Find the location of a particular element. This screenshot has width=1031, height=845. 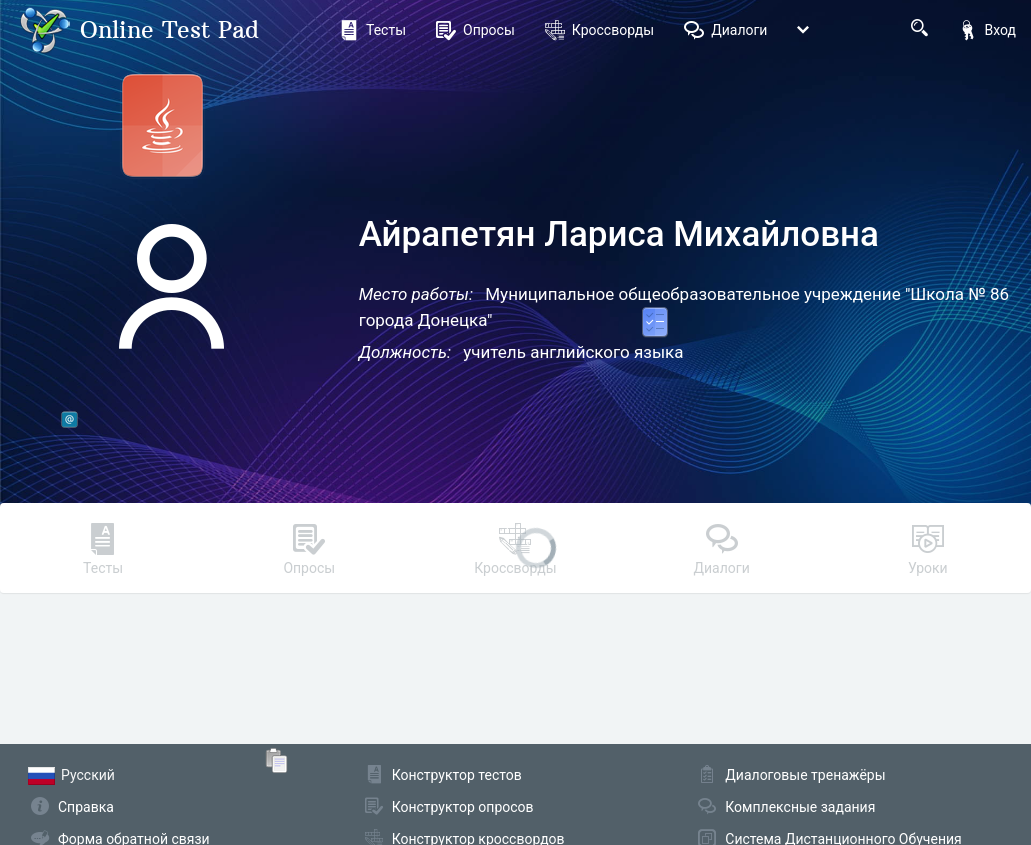

open the to-do list app is located at coordinates (655, 322).